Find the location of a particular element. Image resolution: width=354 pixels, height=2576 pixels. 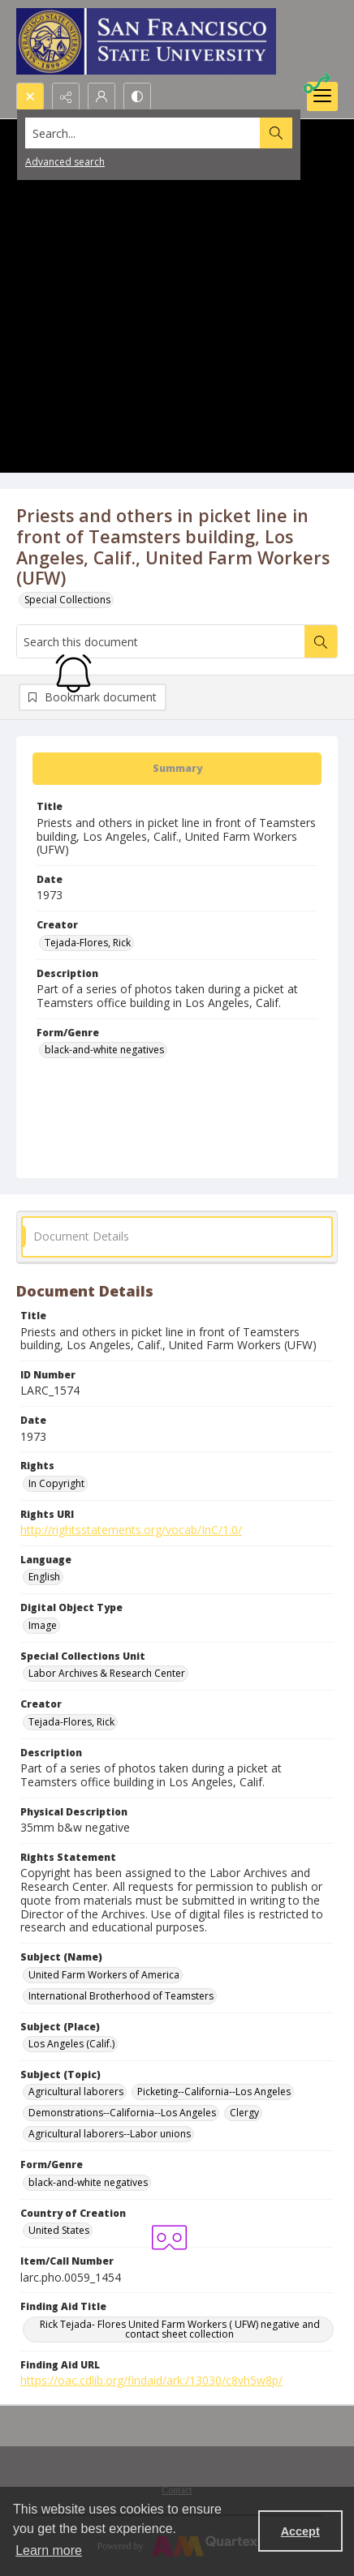

indicates new notifications or alerts is located at coordinates (73, 674).